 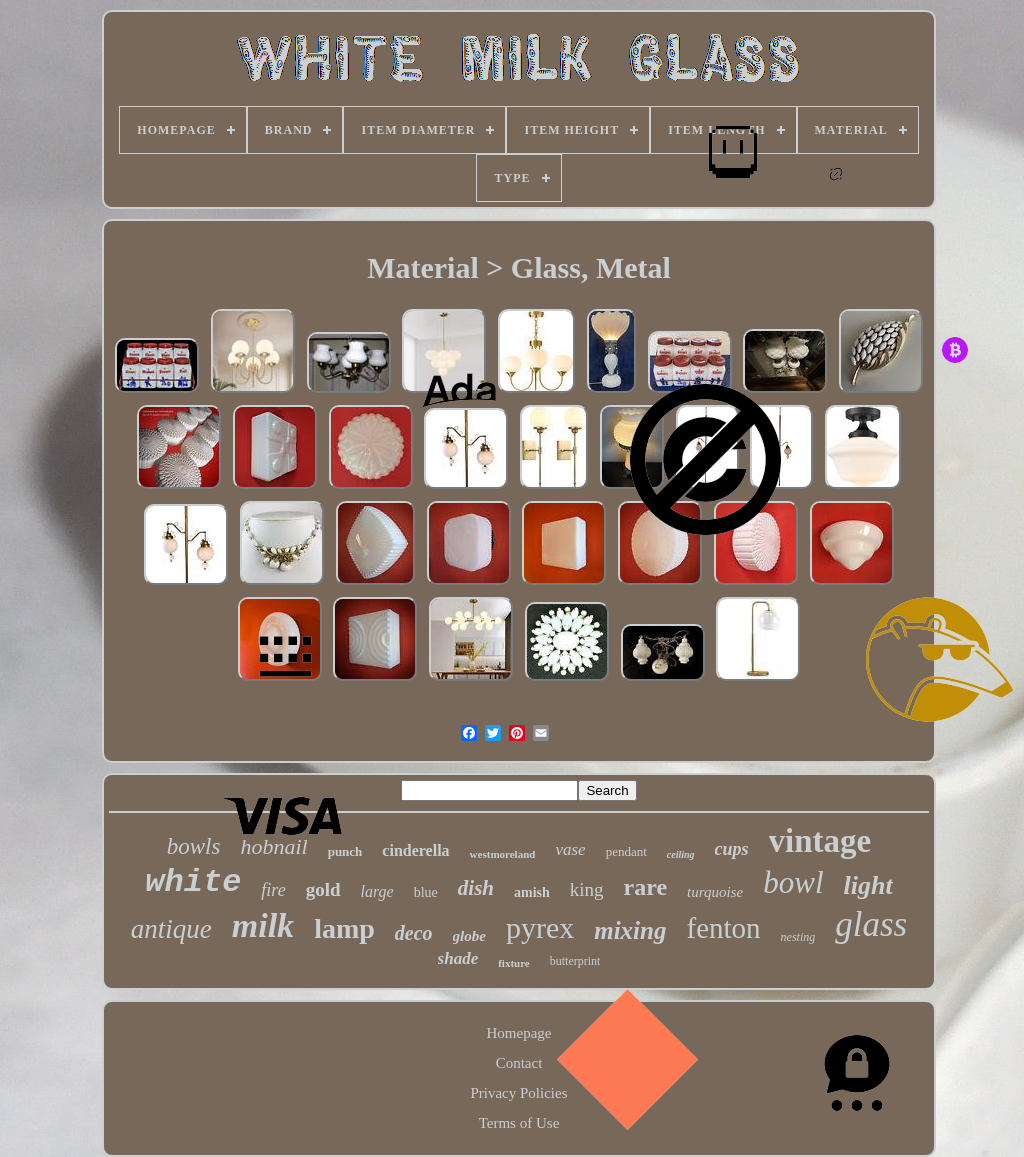 I want to click on open Qodo AI code assistant, so click(x=939, y=659).